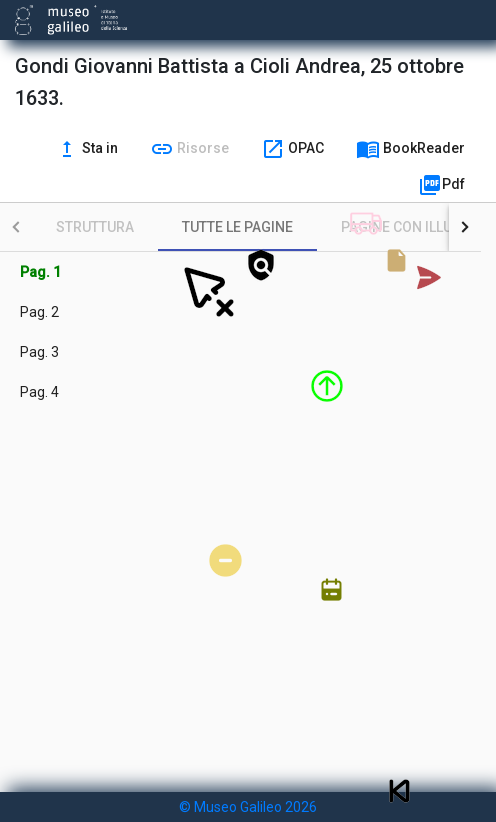 This screenshot has width=496, height=822. I want to click on view calendar or scheduled events, so click(331, 589).